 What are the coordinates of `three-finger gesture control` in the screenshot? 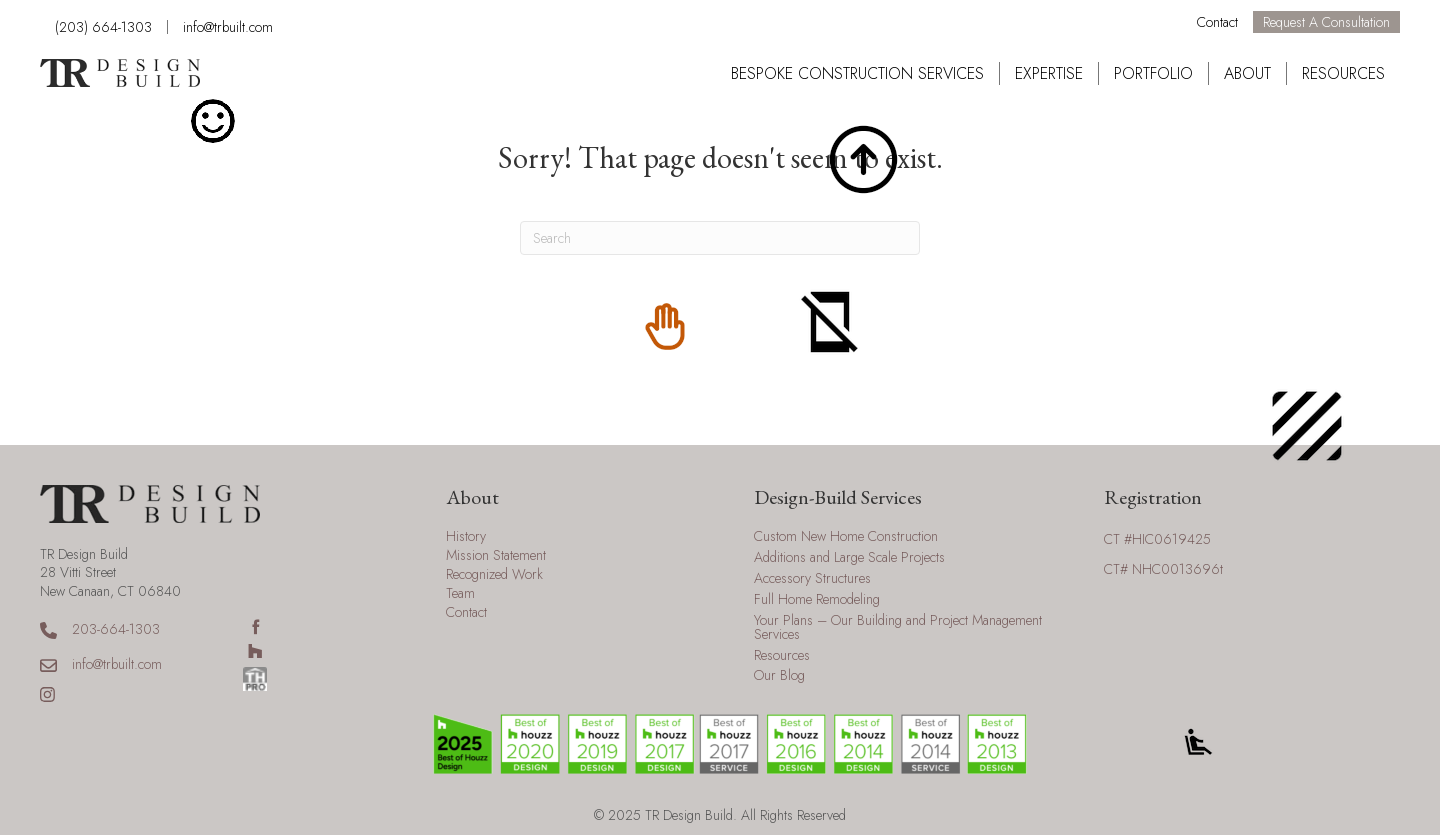 It's located at (665, 326).